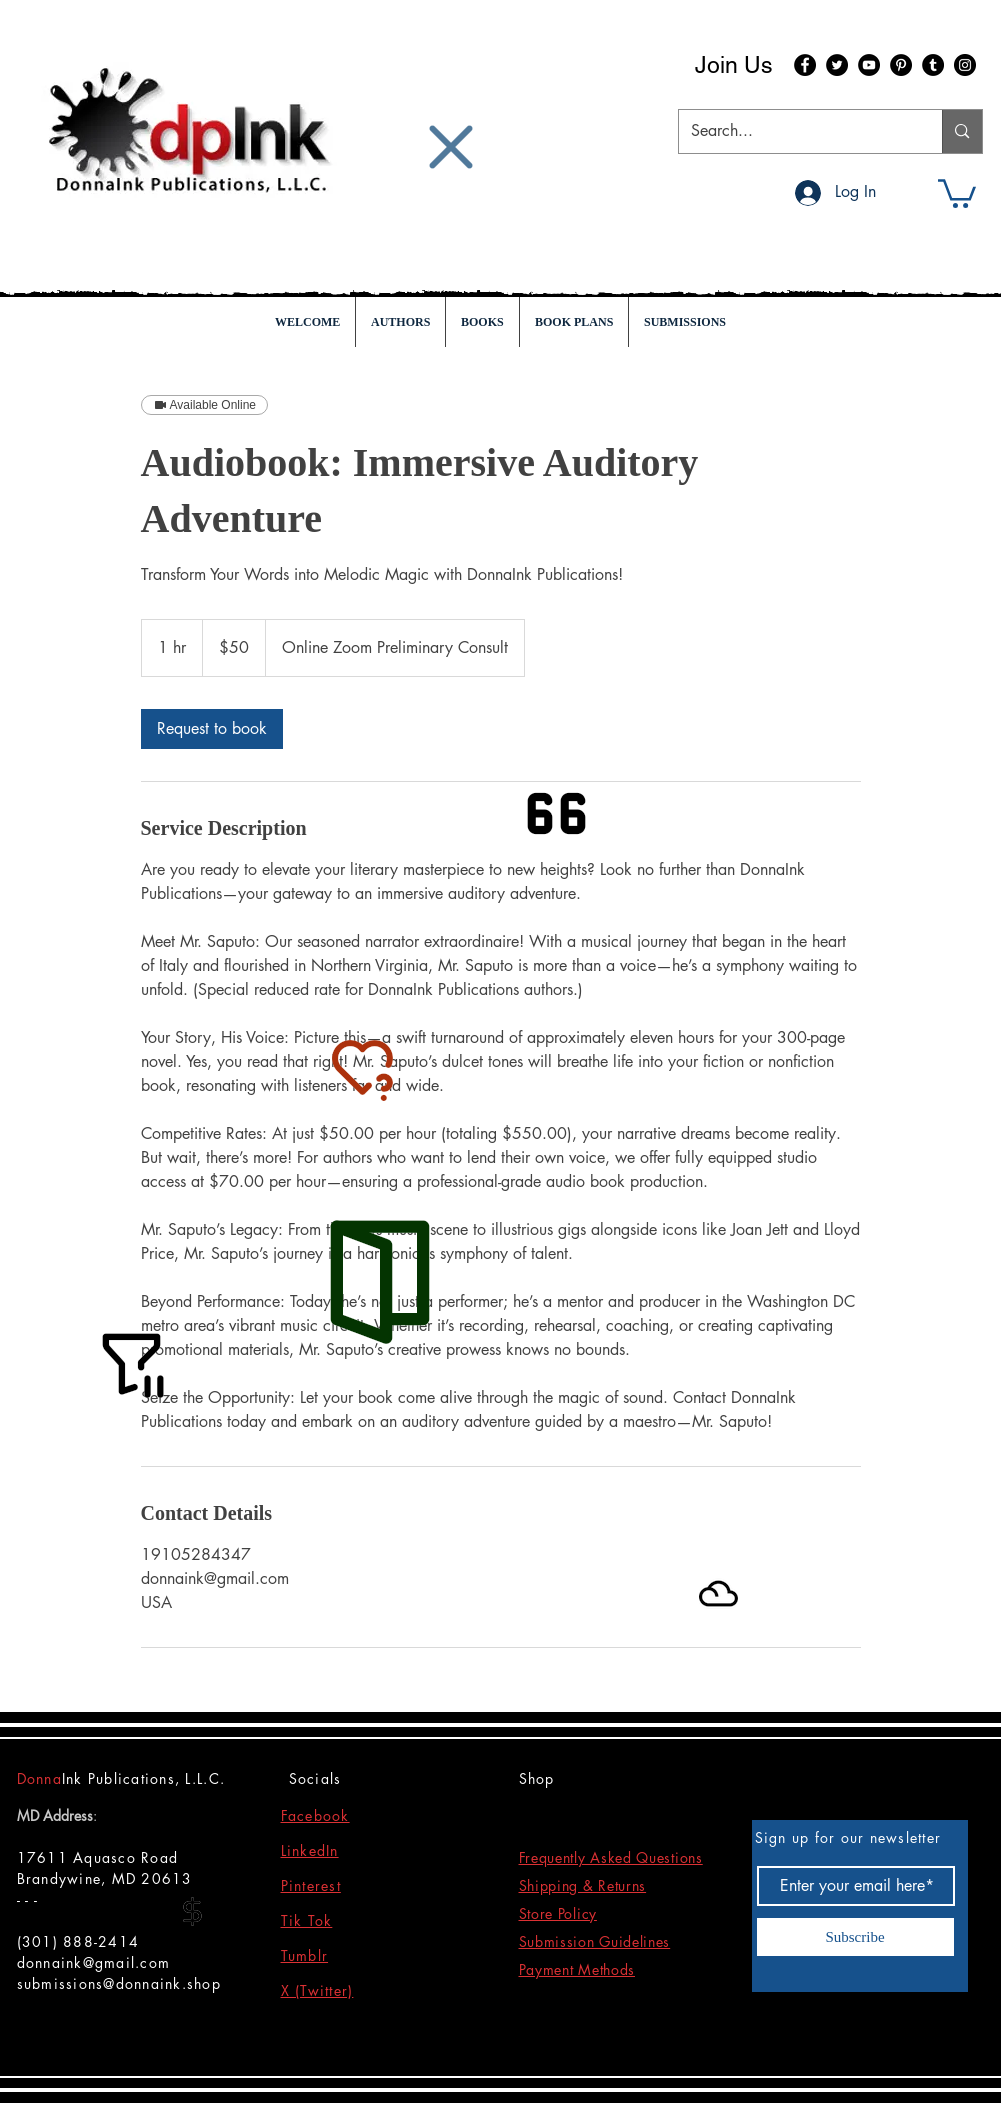 The image size is (1001, 2103). Describe the element at coordinates (380, 1276) in the screenshot. I see `switch to dual-screen or split view mode` at that location.